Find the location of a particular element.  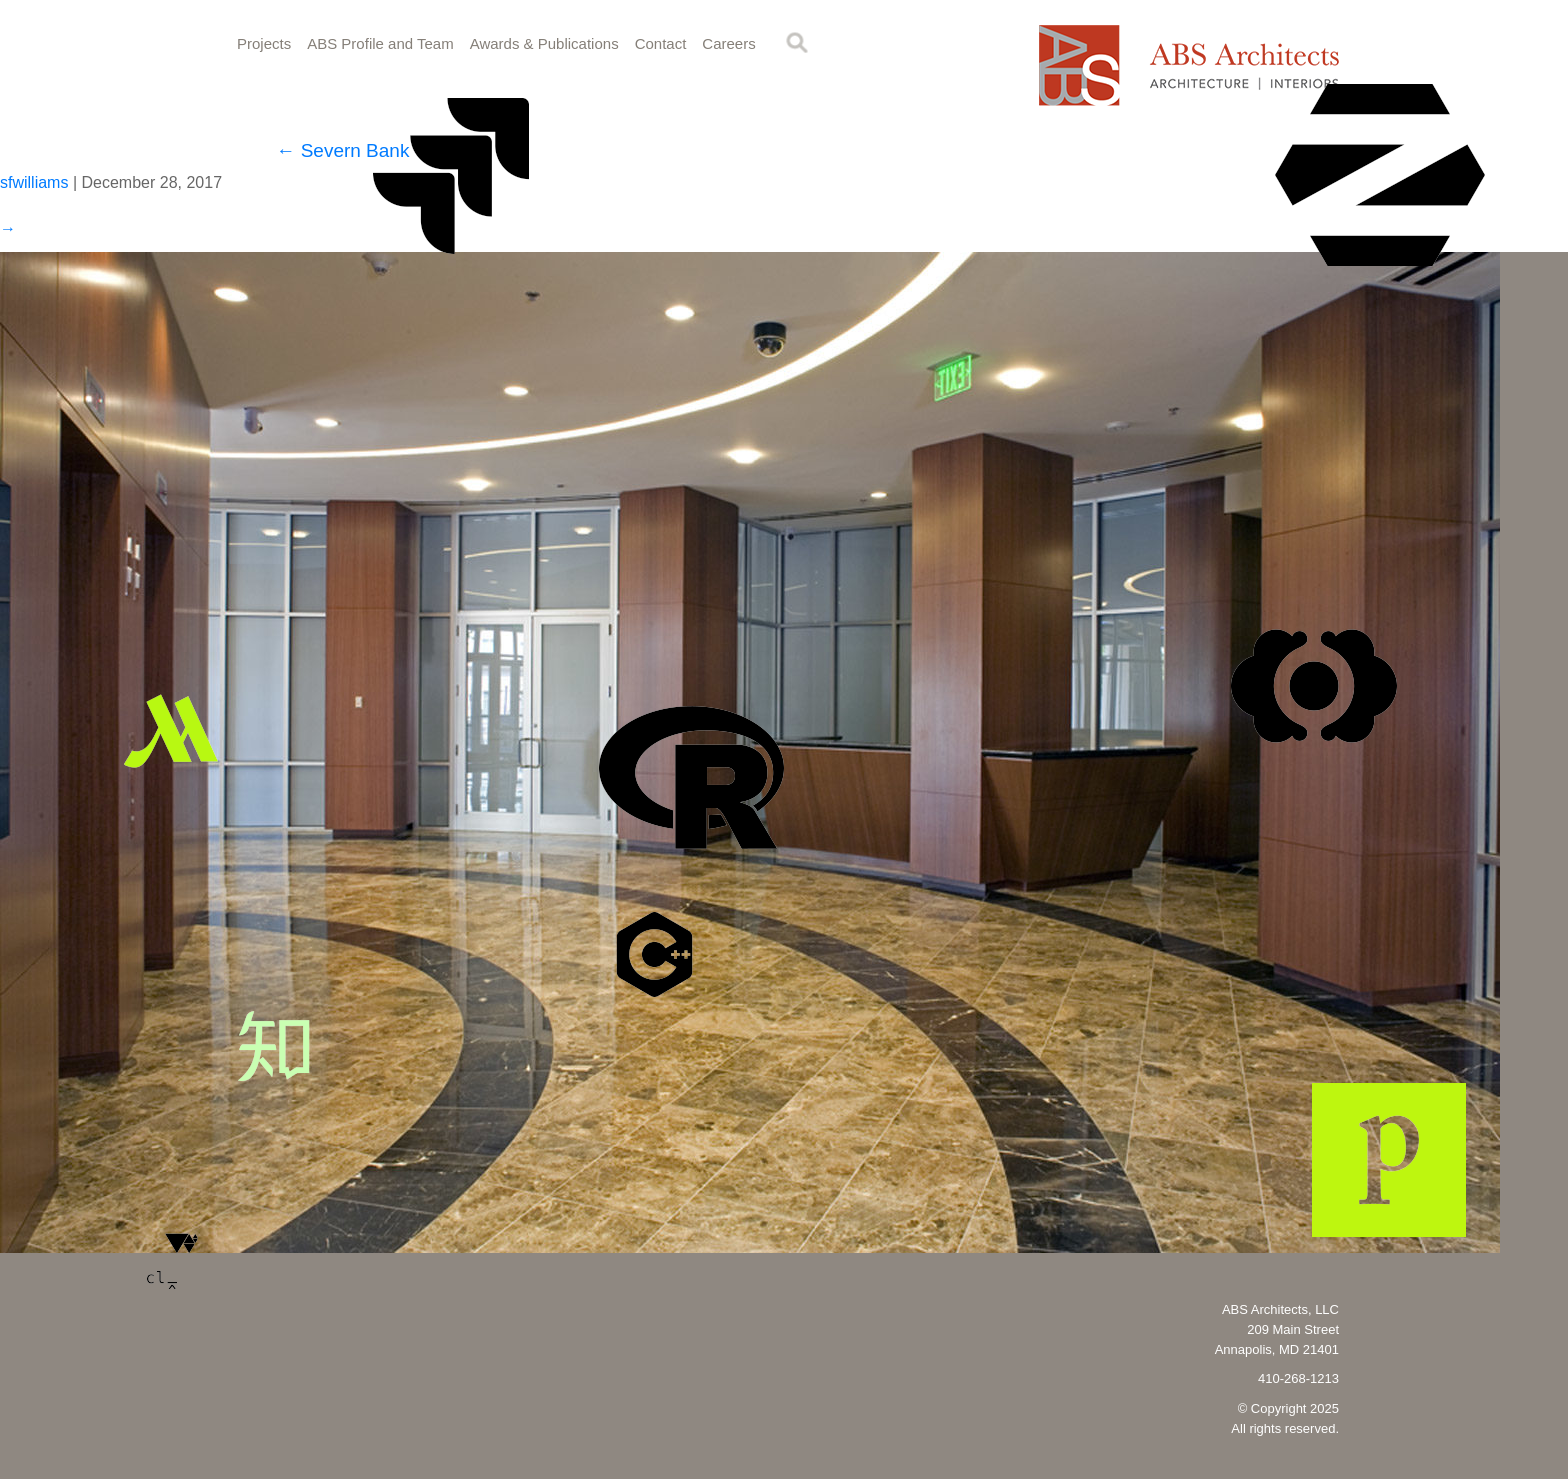

indicates C++ programming language is located at coordinates (654, 954).